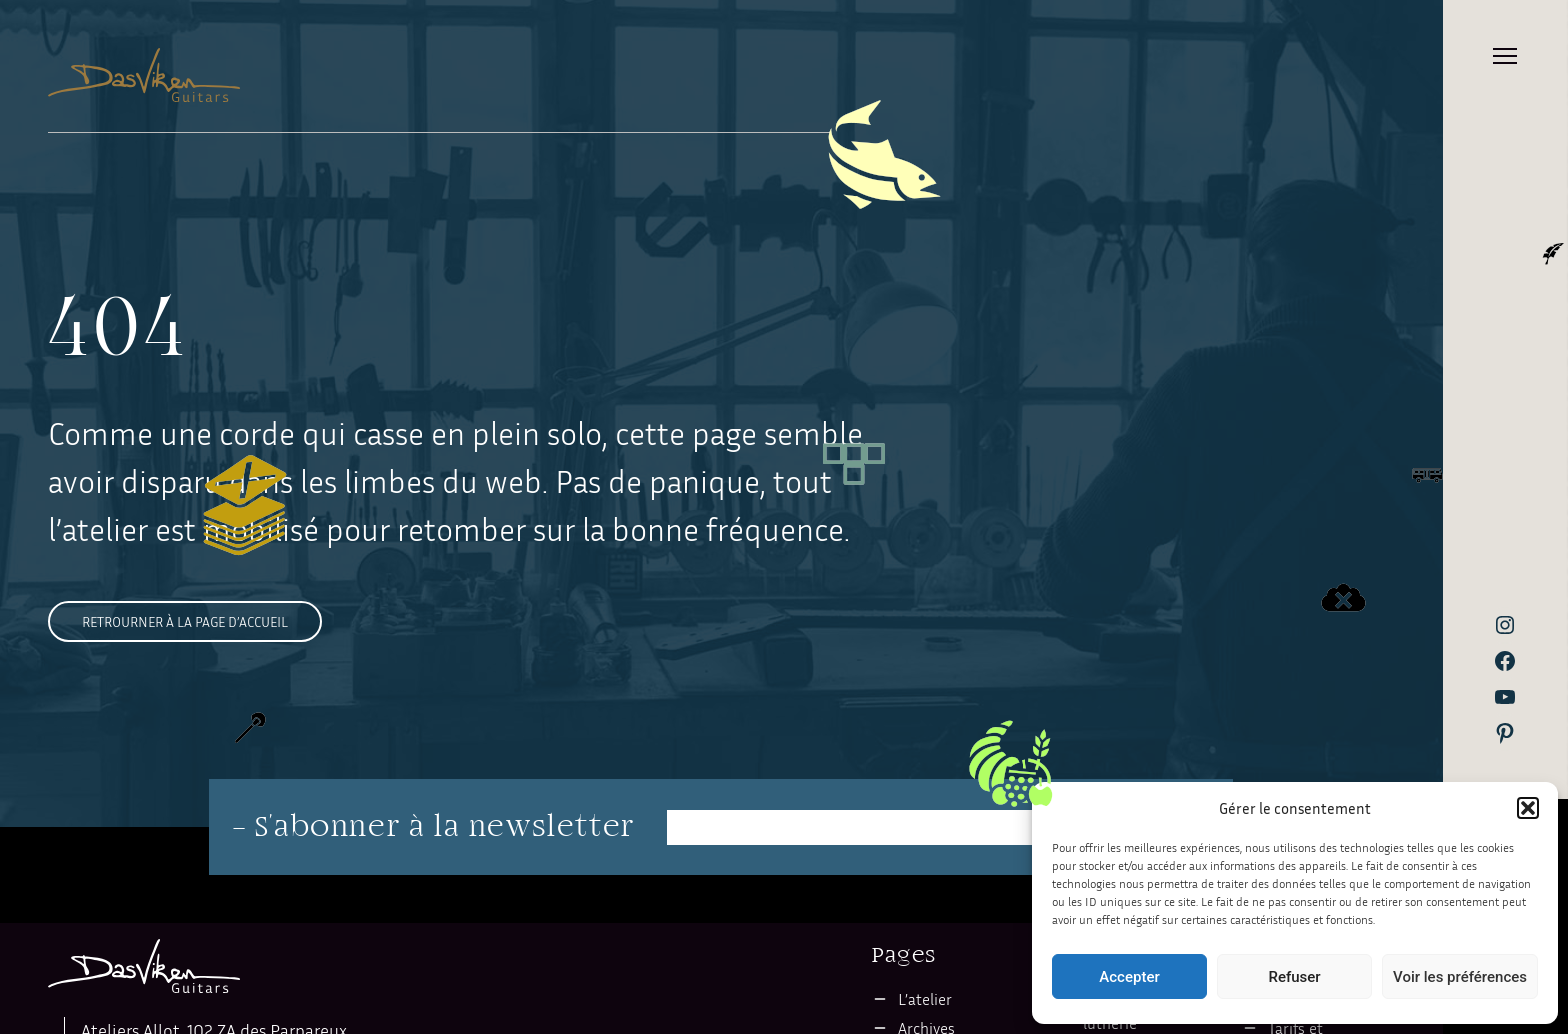 The image size is (1568, 1034). I want to click on indicates a toxic or hazardous area in gameplay, so click(1343, 597).